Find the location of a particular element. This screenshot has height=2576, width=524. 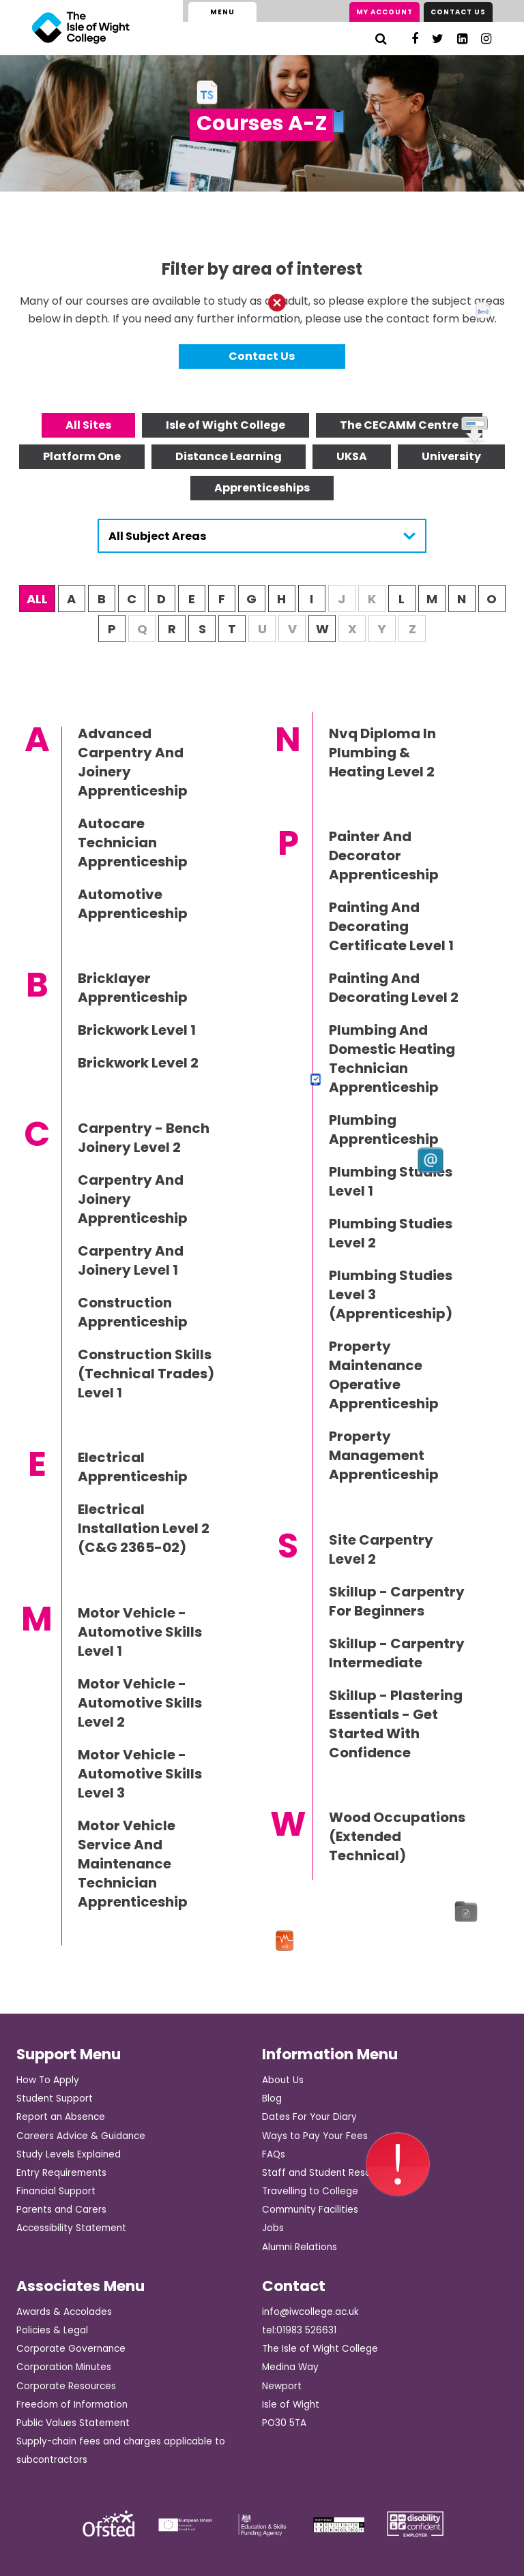

open Things 3 task manager app is located at coordinates (315, 1079).